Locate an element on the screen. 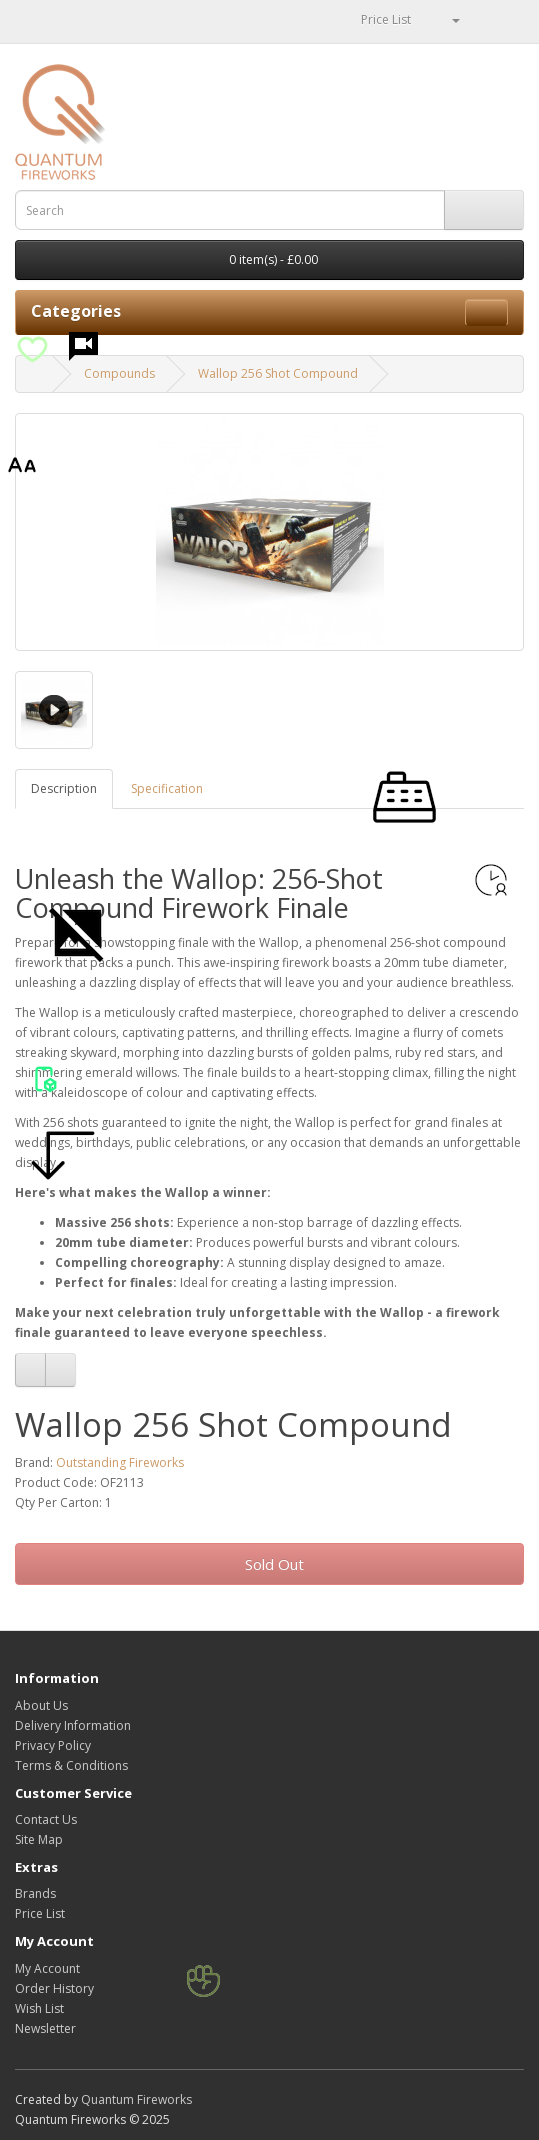 This screenshot has width=539, height=2140. open point of sale system is located at coordinates (404, 800).